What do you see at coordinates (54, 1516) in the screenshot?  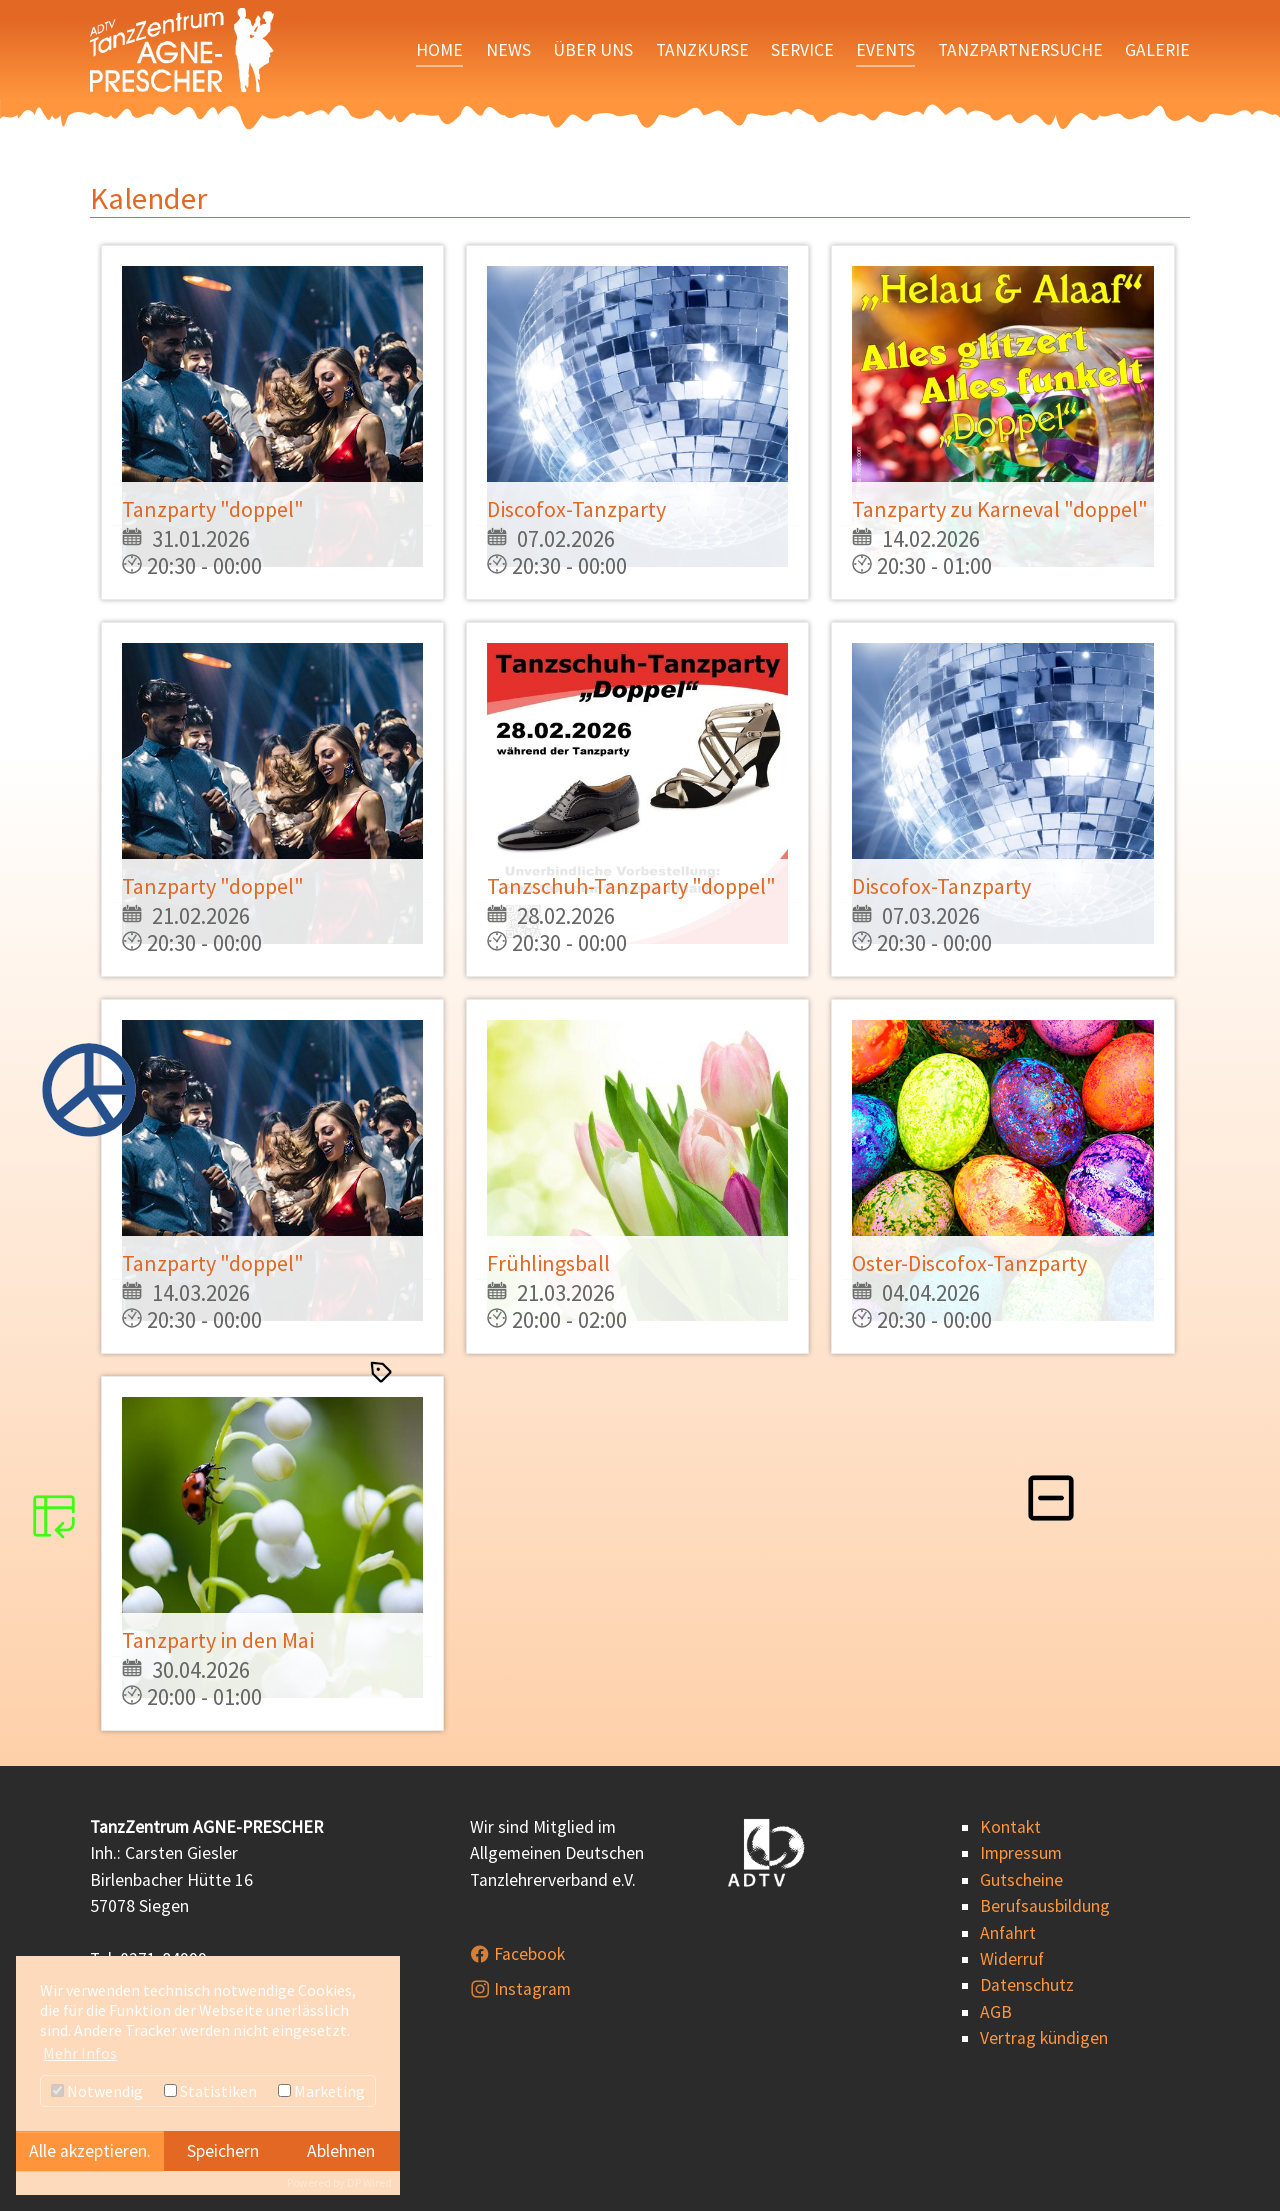 I see `pivot data by column in a table or spreadsheet` at bounding box center [54, 1516].